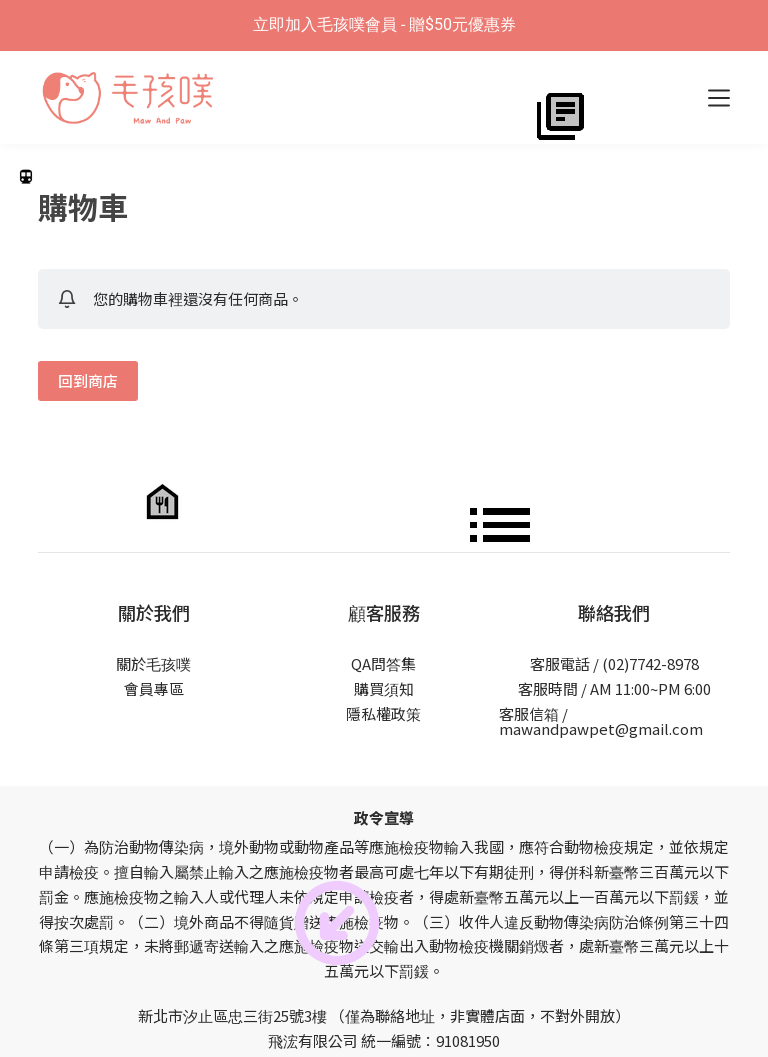 The height and width of the screenshot is (1057, 768). Describe the element at coordinates (500, 525) in the screenshot. I see `view items in list format` at that location.